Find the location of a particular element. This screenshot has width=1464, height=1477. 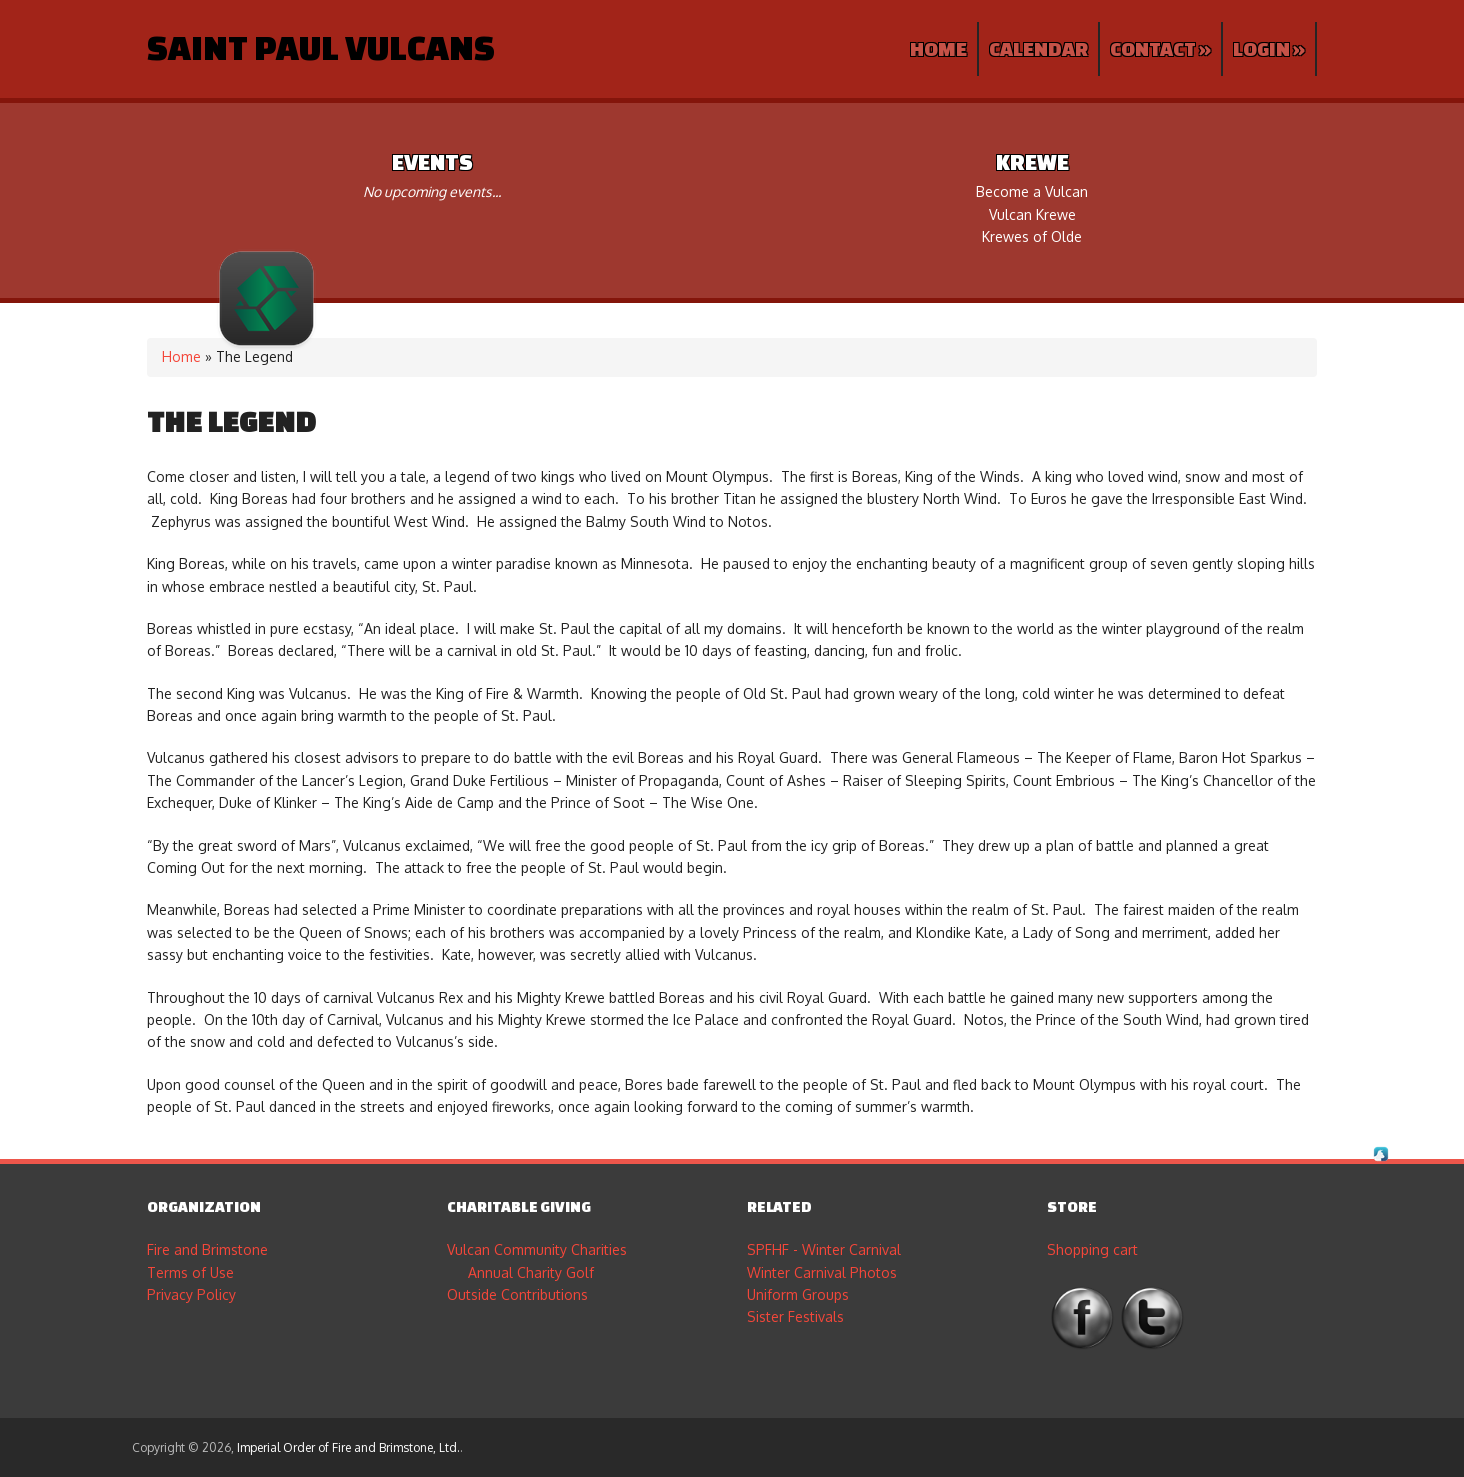

open rambox messaging app is located at coordinates (1381, 1154).